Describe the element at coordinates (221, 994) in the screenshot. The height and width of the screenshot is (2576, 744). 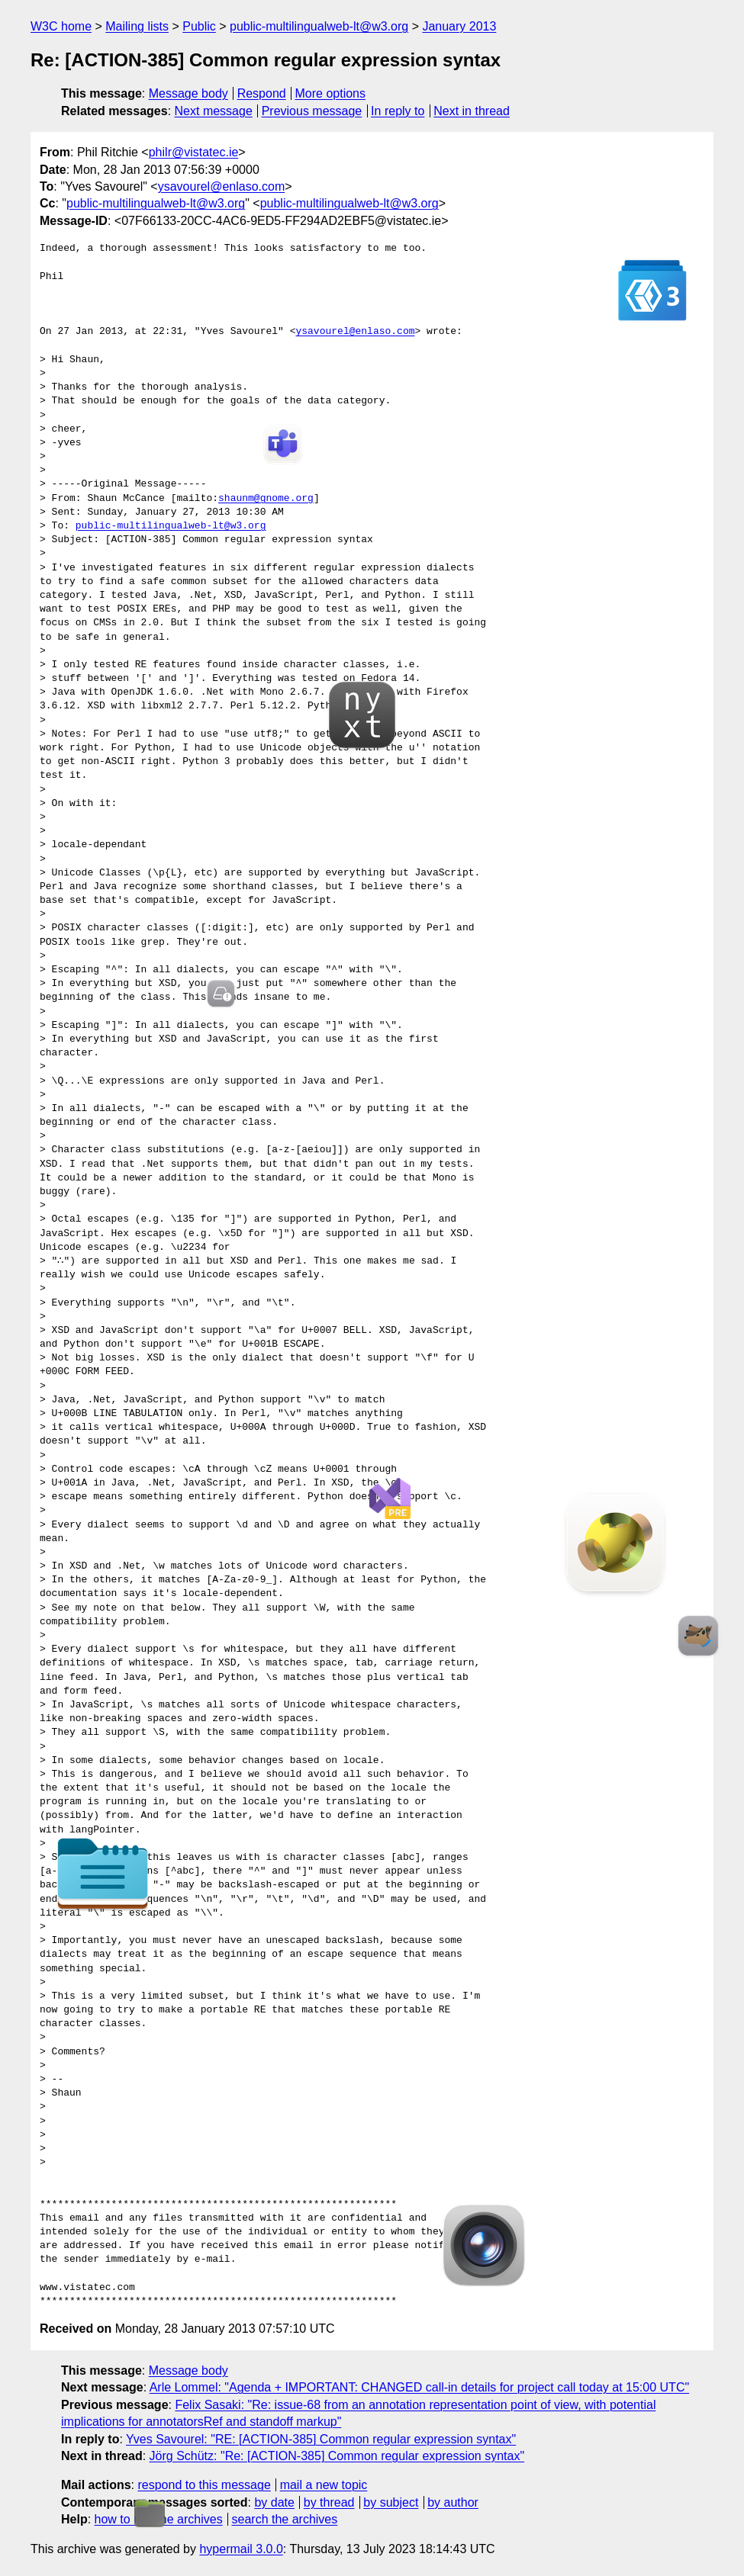
I see `view notifications for connected devices` at that location.